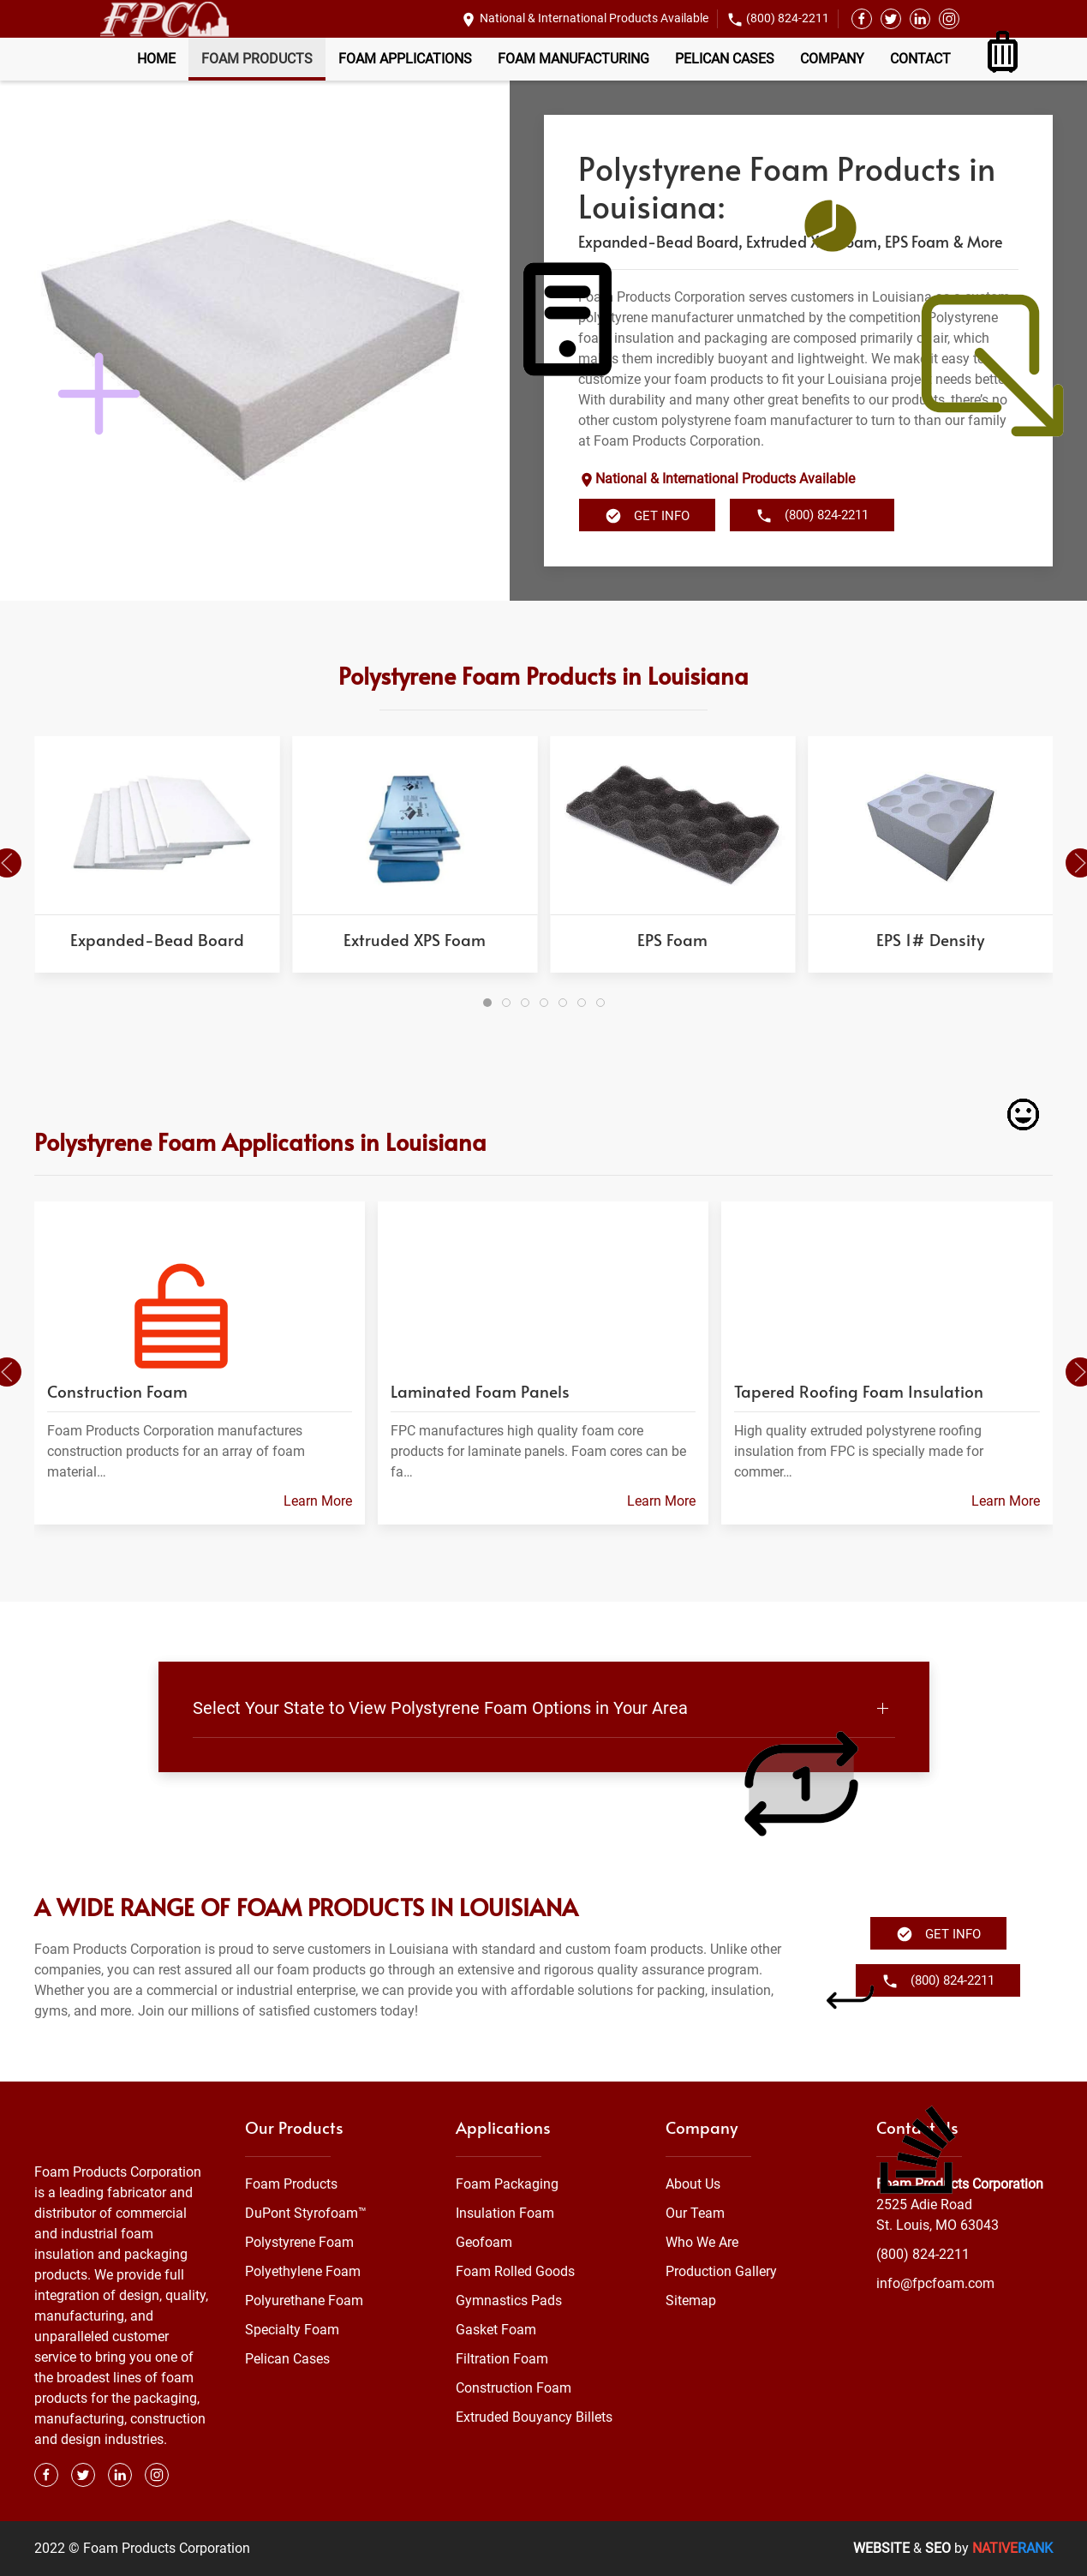 Image resolution: width=1087 pixels, height=2576 pixels. I want to click on tag people in a photo, so click(1023, 1114).